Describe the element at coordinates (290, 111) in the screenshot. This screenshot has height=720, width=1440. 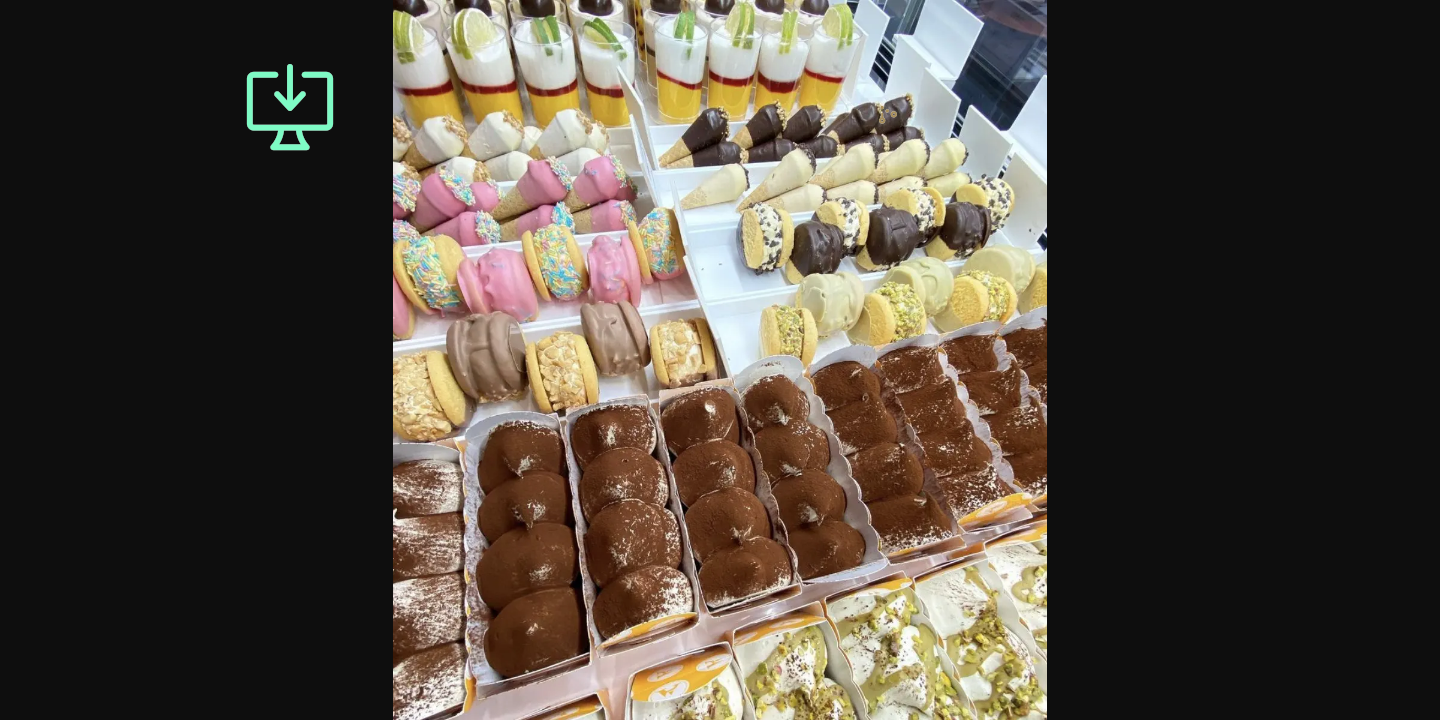
I see `download to desktop` at that location.